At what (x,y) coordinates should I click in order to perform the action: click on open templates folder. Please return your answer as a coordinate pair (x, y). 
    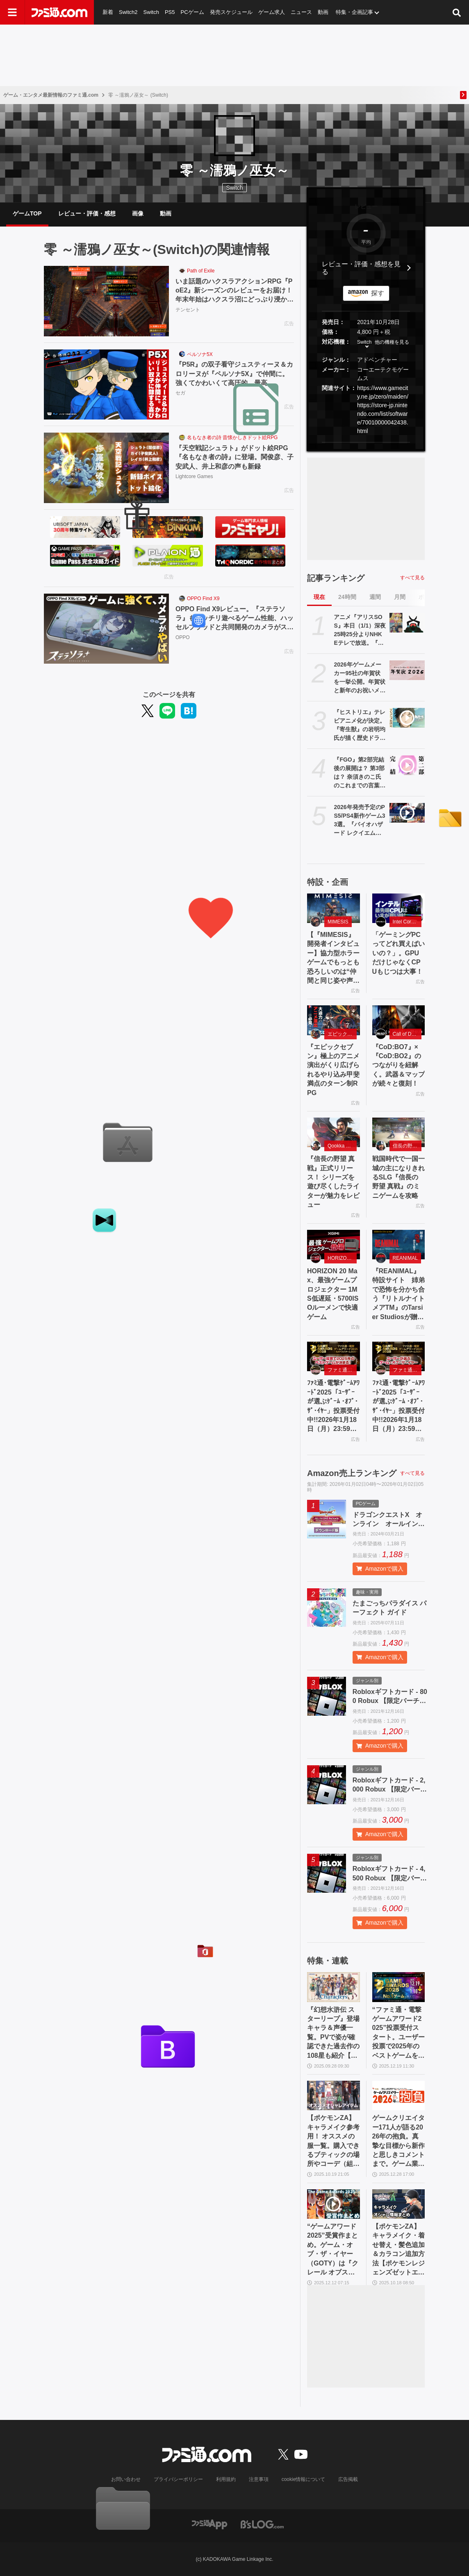
    Looking at the image, I should click on (127, 1142).